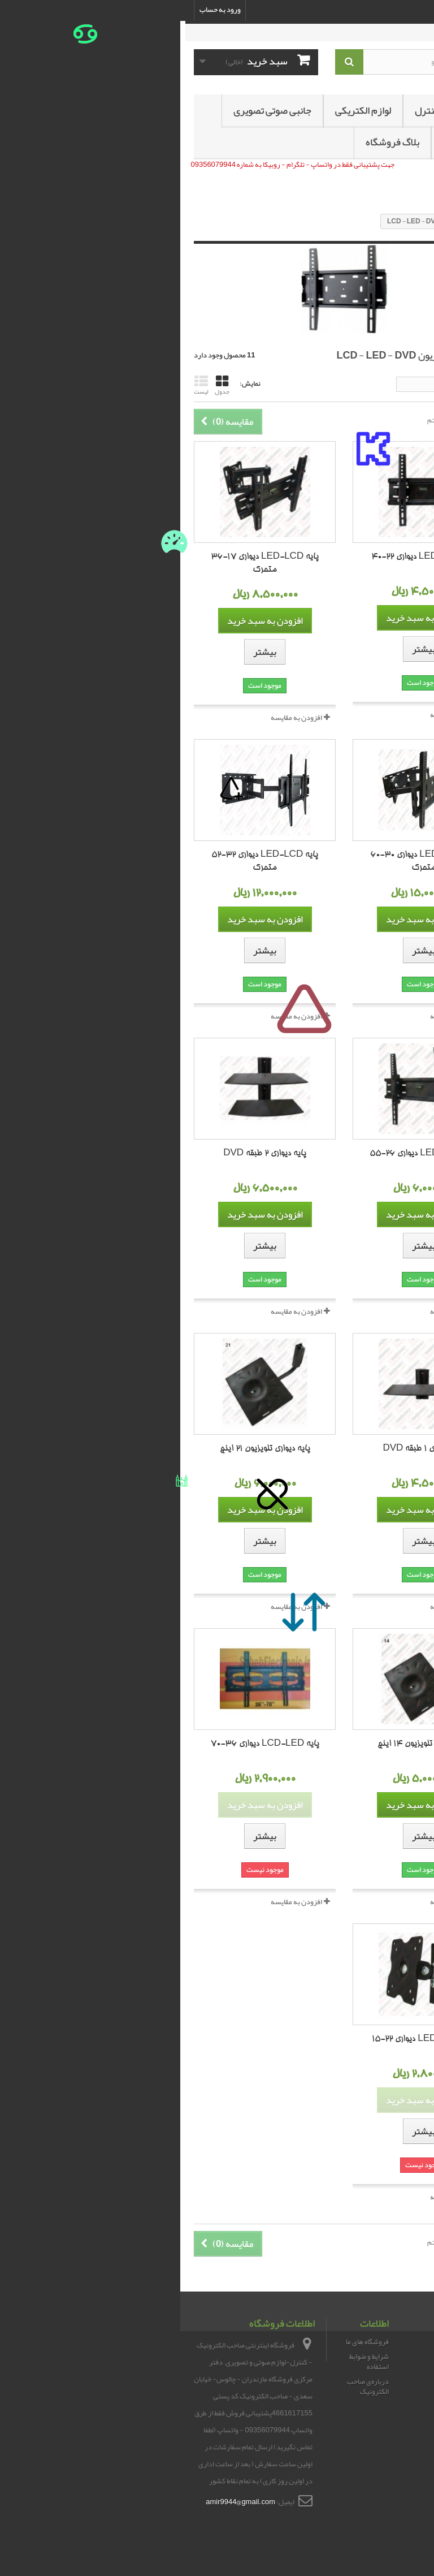 The width and height of the screenshot is (434, 2576). I want to click on add a new cone or marker, so click(231, 789).